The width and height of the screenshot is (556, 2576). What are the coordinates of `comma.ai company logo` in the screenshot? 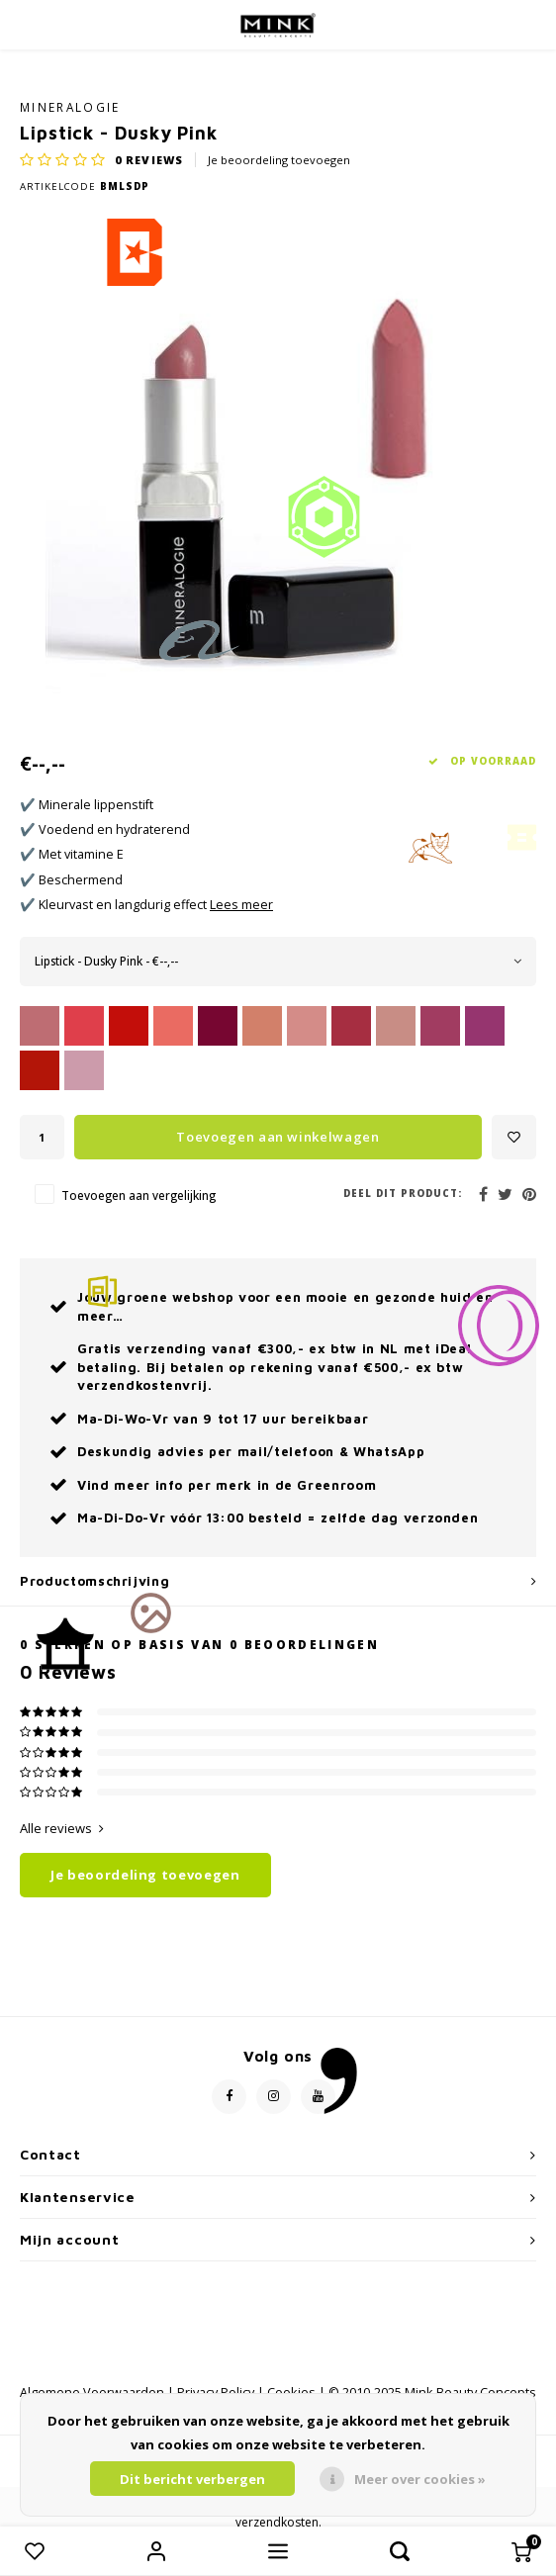 It's located at (338, 2080).